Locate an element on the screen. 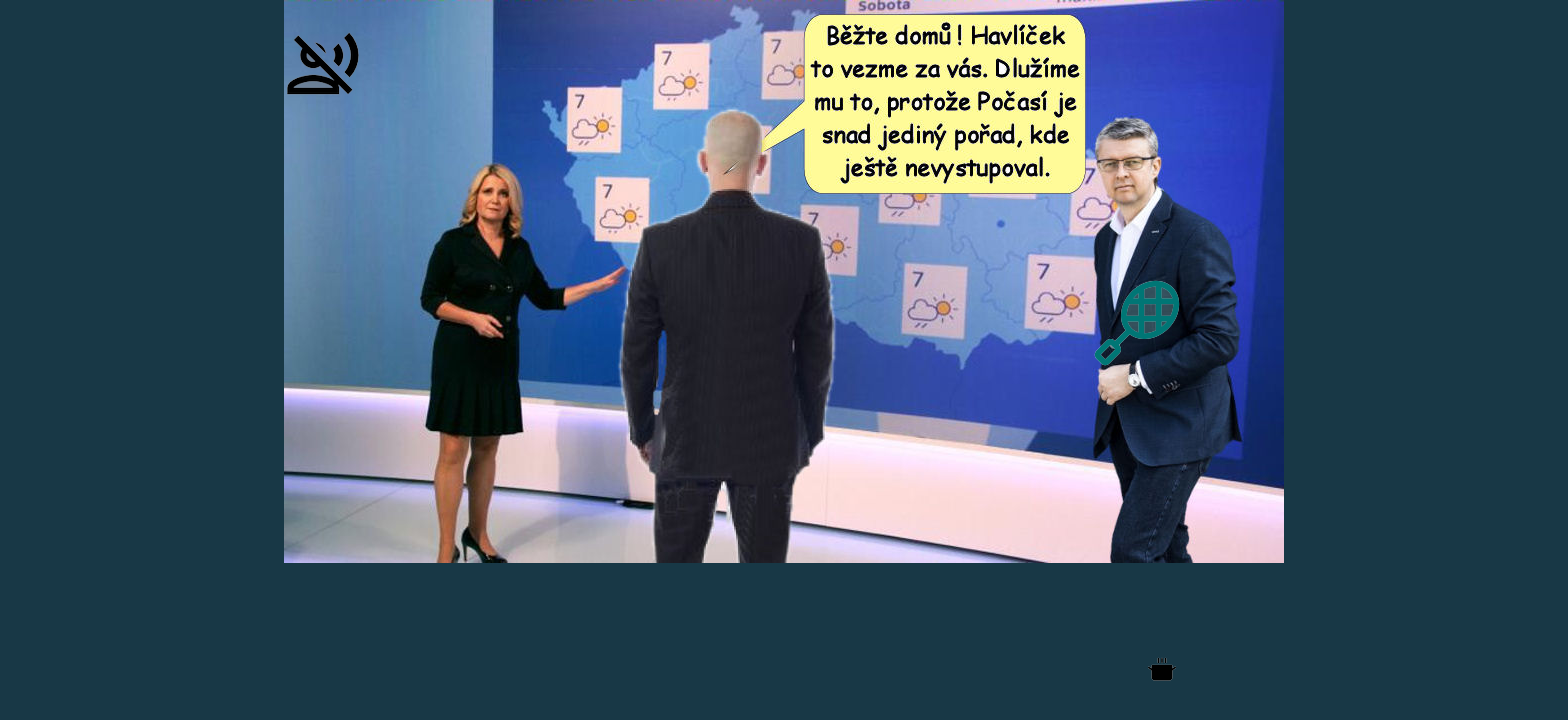  access recipes or cooking features is located at coordinates (1162, 671).